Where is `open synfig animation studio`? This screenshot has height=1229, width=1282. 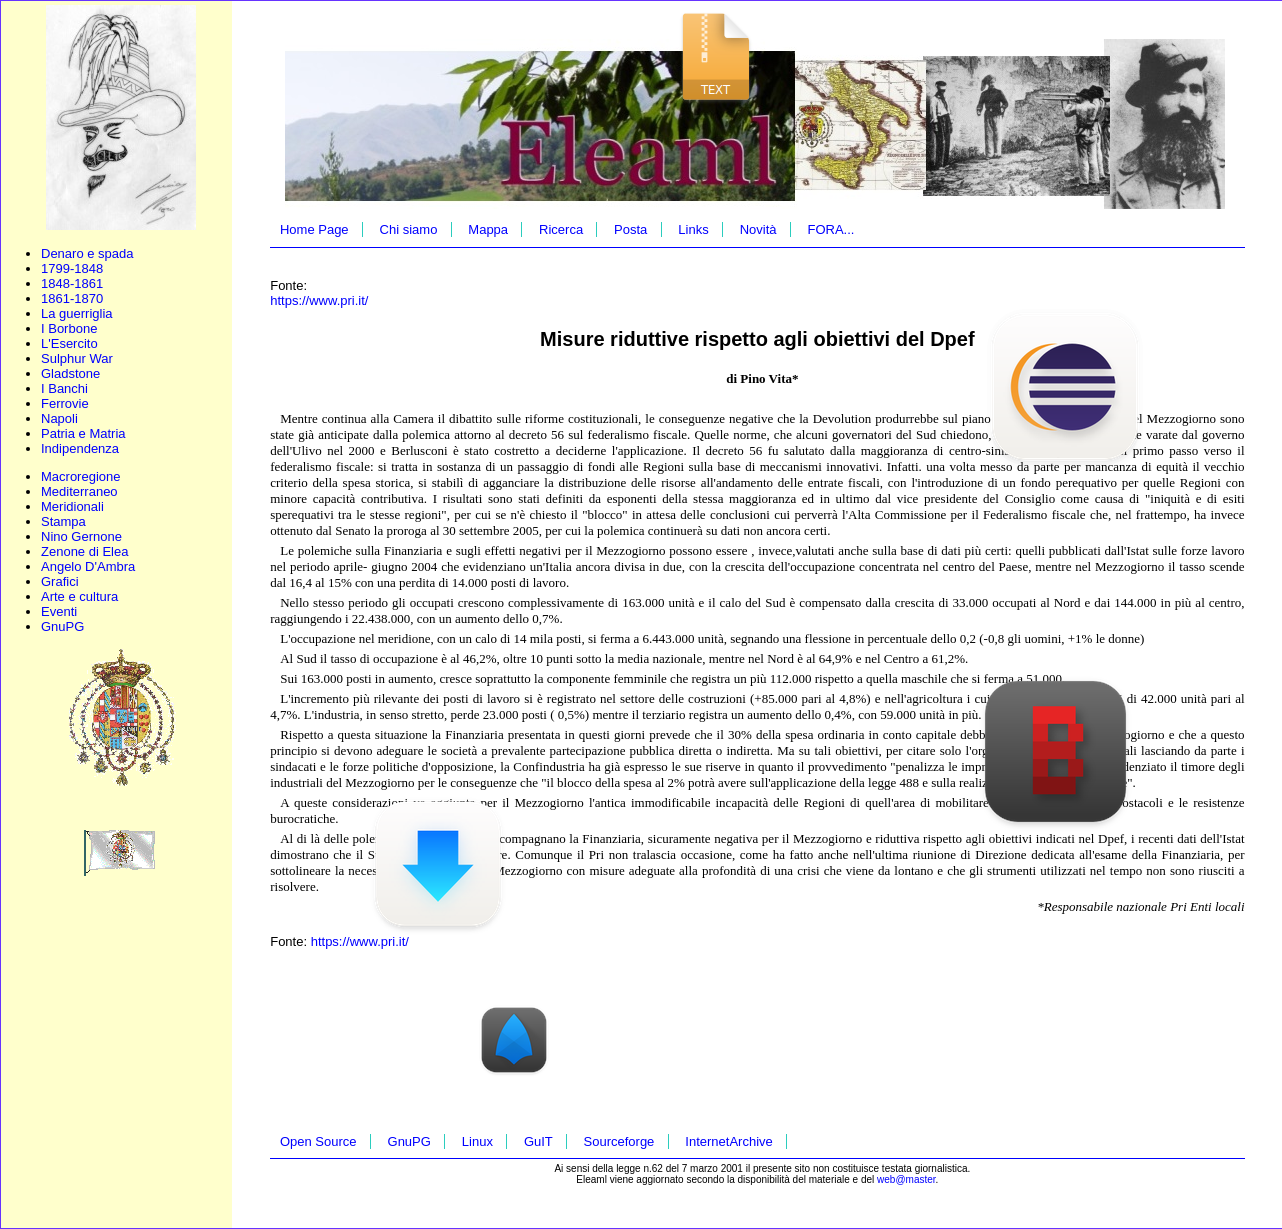 open synfig animation studio is located at coordinates (514, 1040).